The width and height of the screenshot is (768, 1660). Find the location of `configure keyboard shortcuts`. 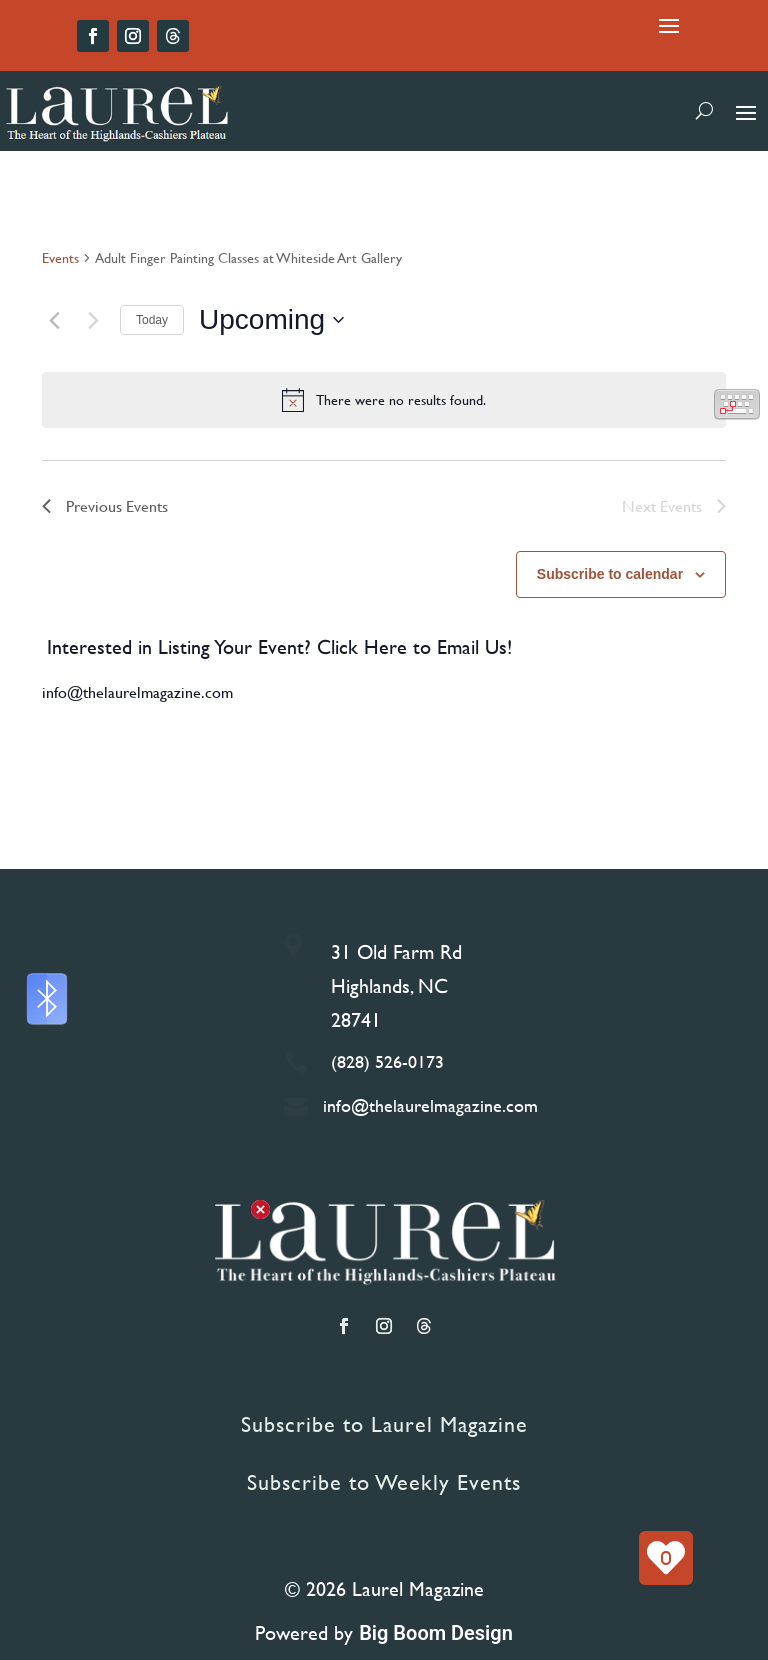

configure keyboard shortcuts is located at coordinates (737, 404).